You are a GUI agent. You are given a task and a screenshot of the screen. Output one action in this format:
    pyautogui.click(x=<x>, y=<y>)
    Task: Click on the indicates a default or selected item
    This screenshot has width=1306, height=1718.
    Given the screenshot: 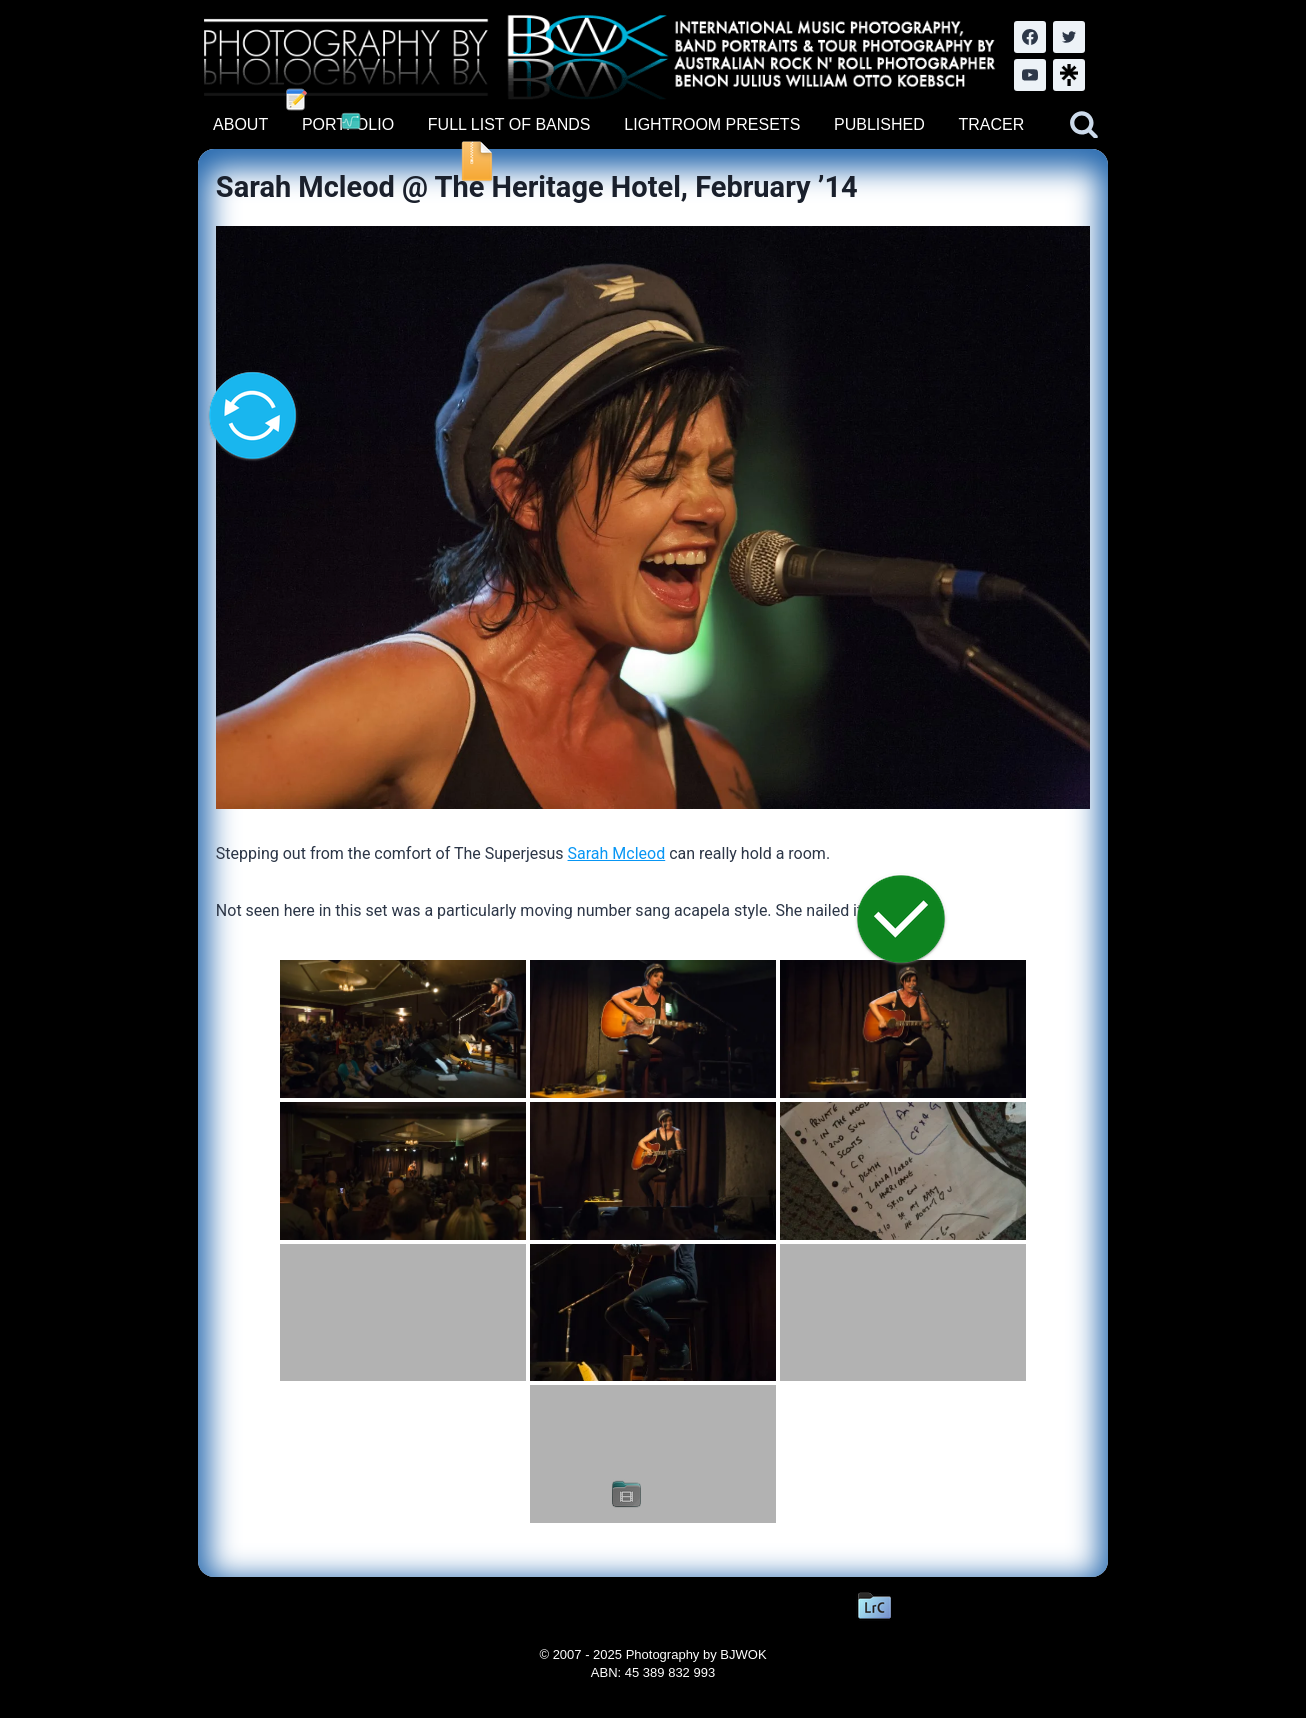 What is the action you would take?
    pyautogui.click(x=901, y=919)
    